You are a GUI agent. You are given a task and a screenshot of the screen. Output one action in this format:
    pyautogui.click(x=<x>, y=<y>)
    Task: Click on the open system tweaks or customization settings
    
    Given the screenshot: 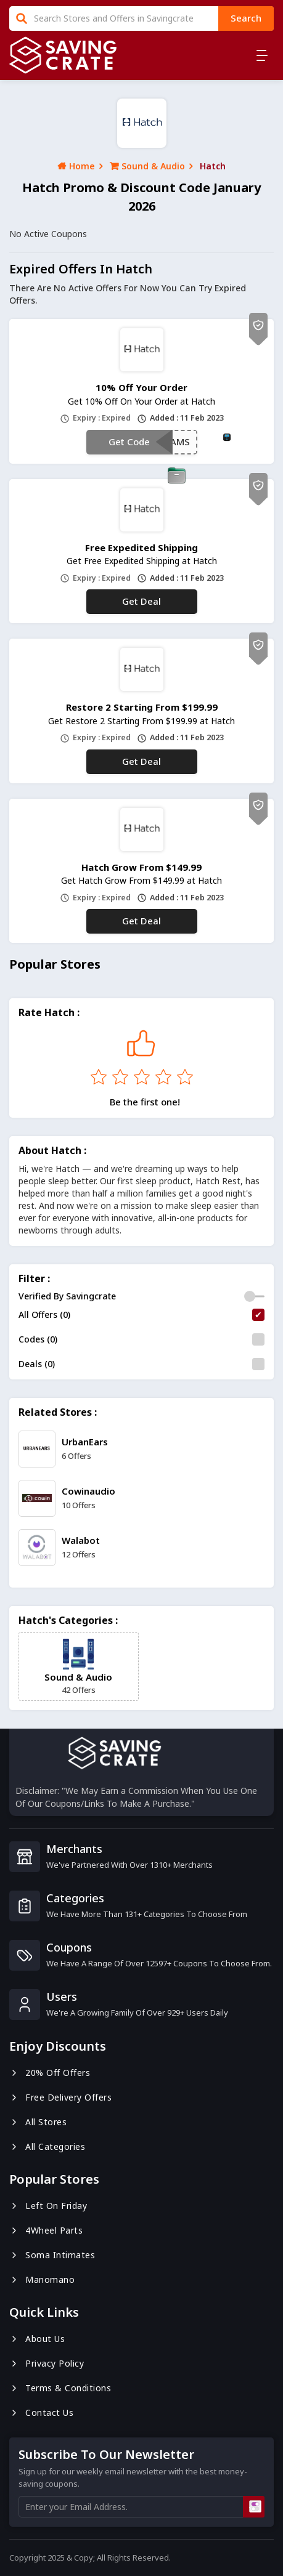 What is the action you would take?
    pyautogui.click(x=255, y=2506)
    